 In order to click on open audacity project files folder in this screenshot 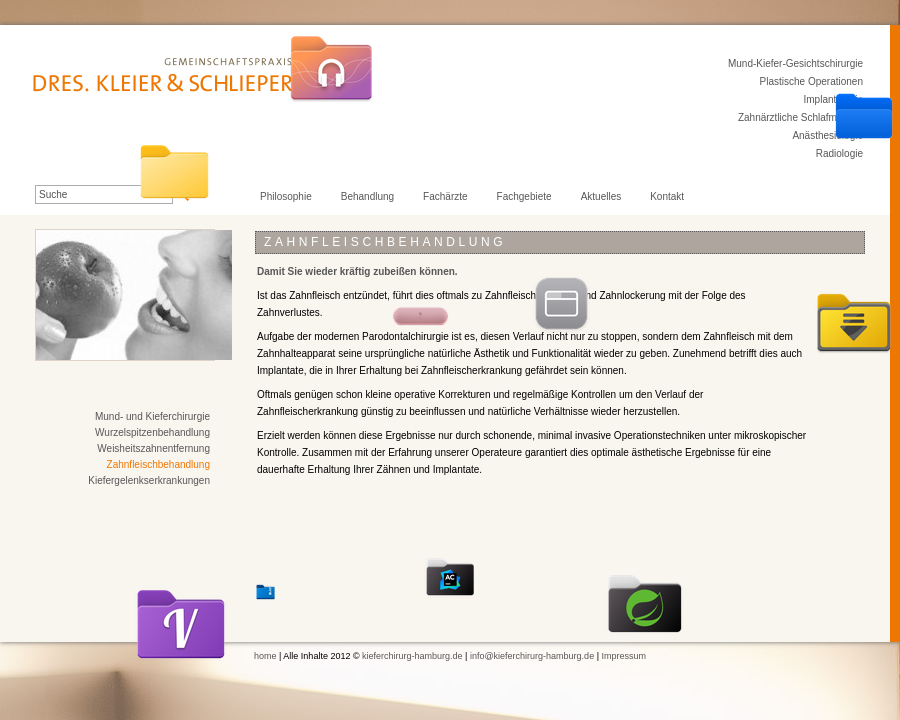, I will do `click(331, 70)`.